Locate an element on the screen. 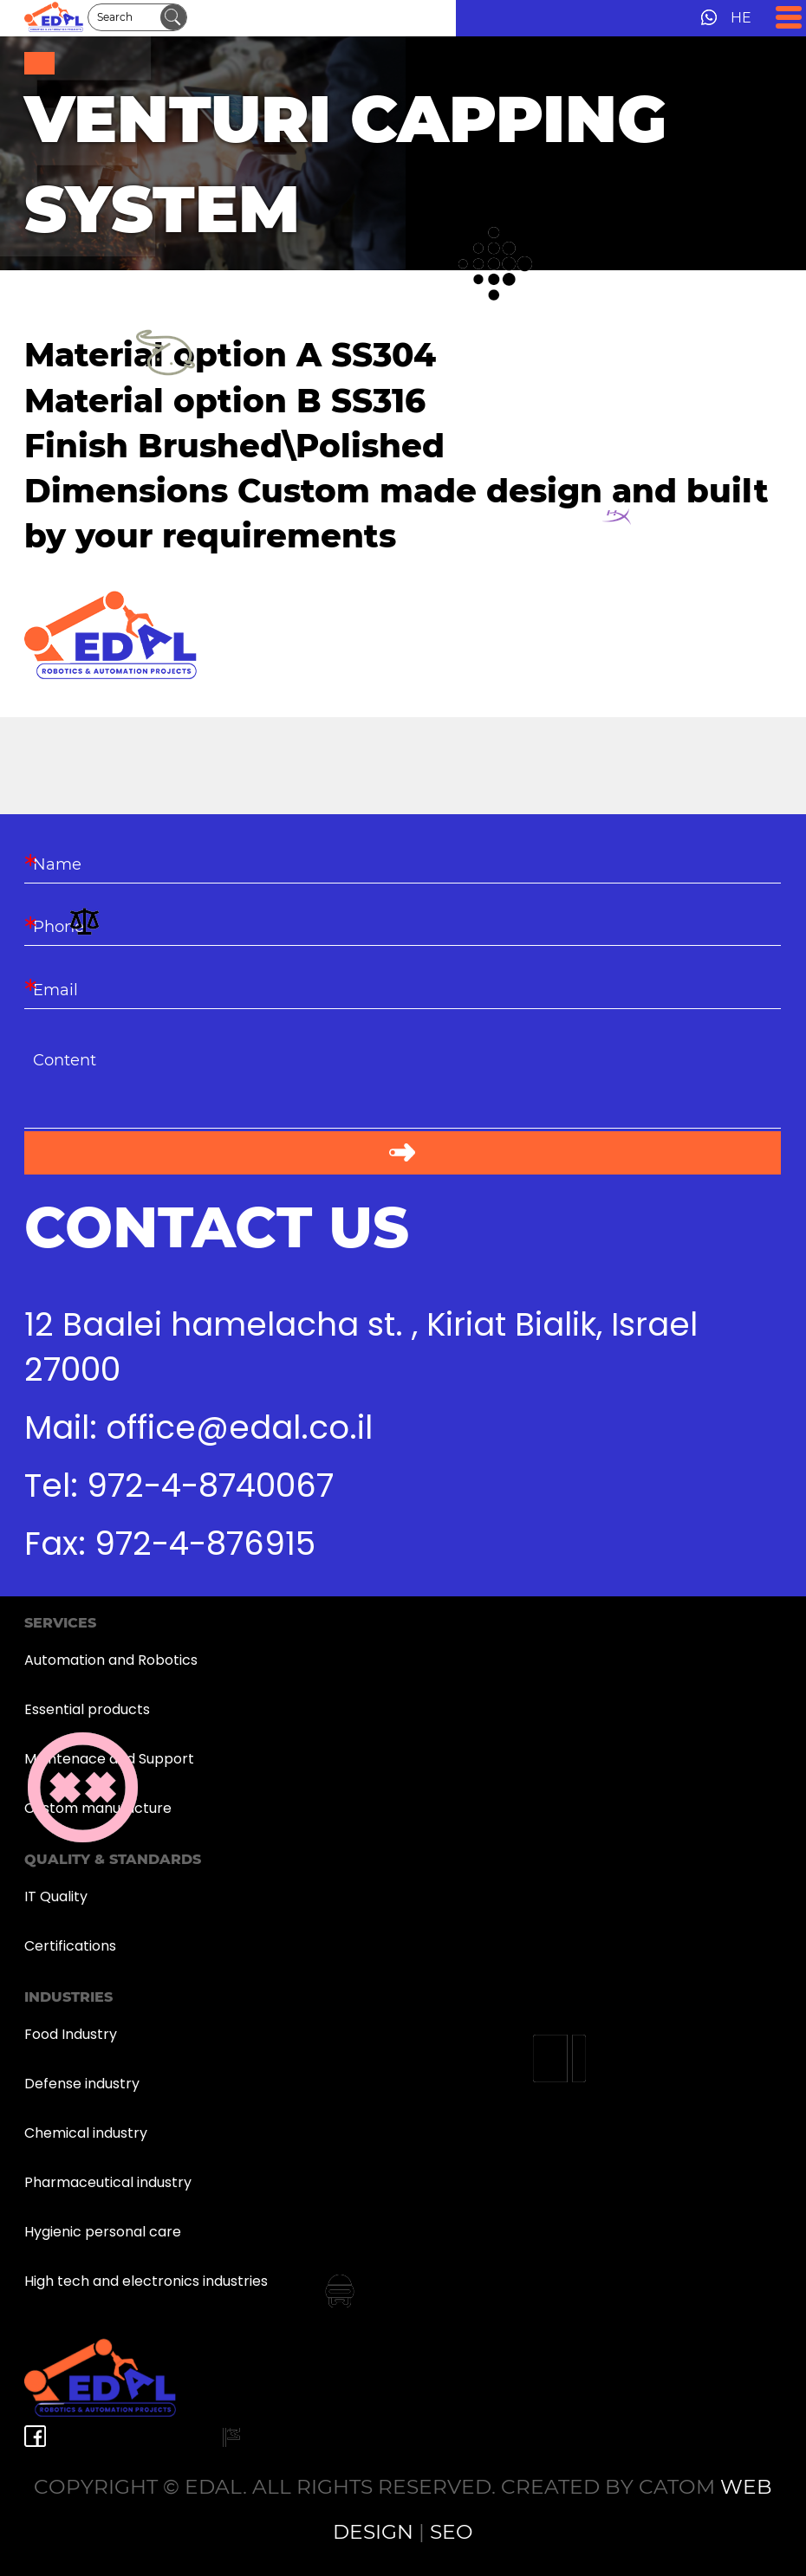 The height and width of the screenshot is (2576, 806). open the Fitbit app is located at coordinates (495, 263).